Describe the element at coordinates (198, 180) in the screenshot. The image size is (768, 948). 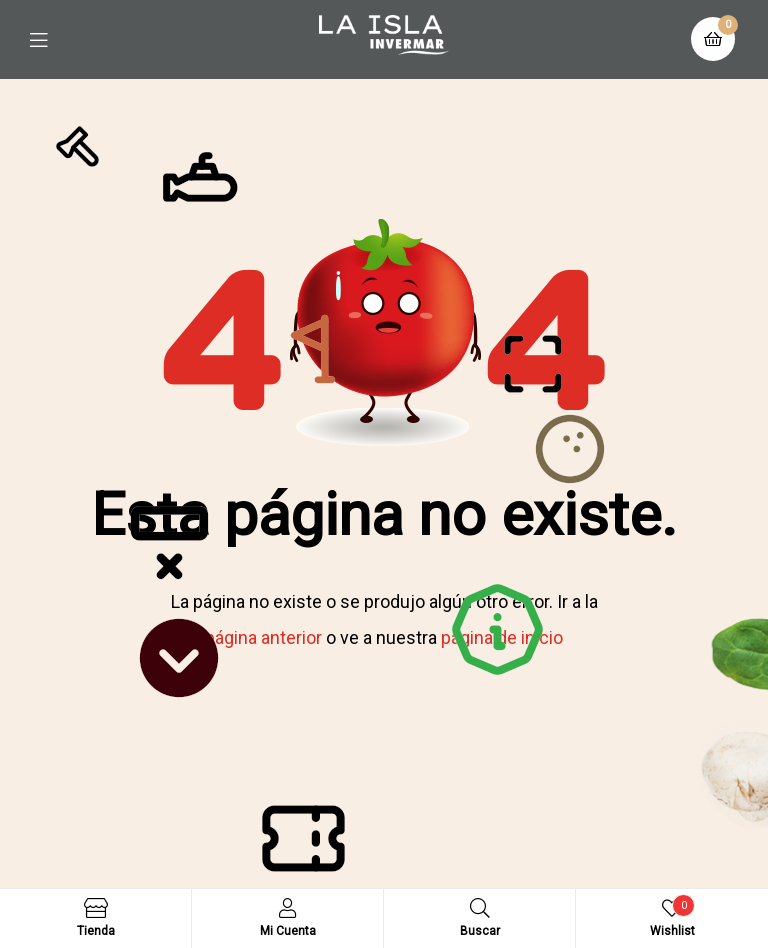
I see `navigate to underwater or submarine-related content` at that location.